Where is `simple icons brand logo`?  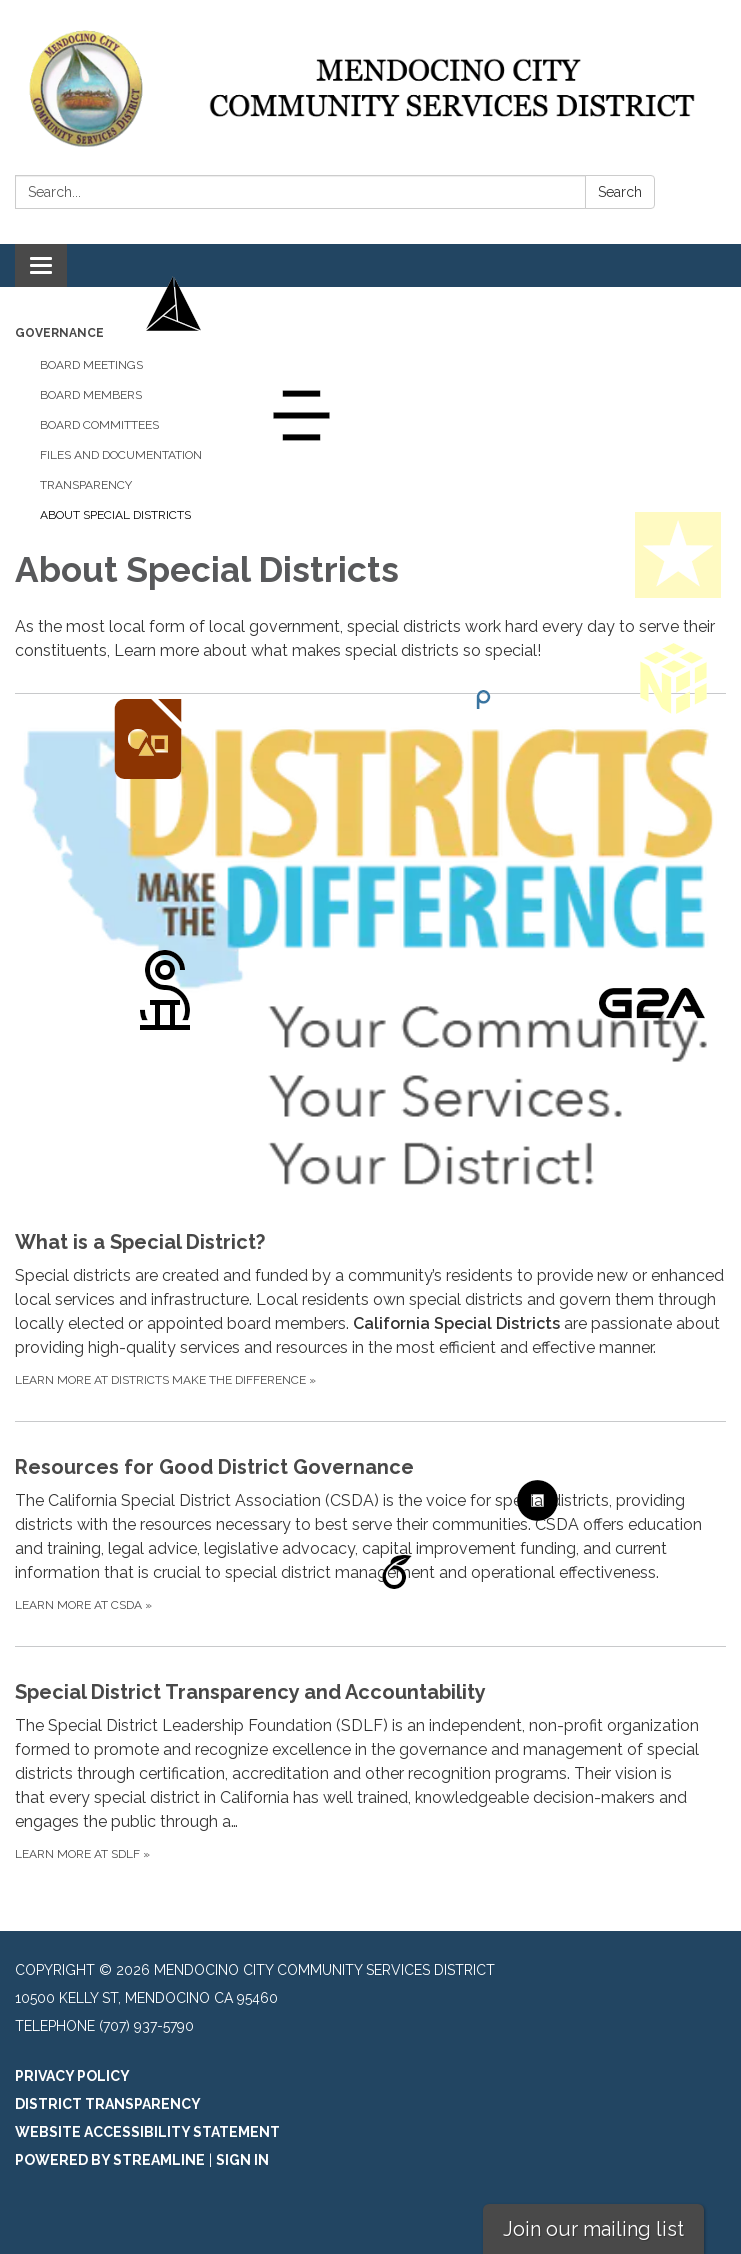
simple icons brand logo is located at coordinates (165, 990).